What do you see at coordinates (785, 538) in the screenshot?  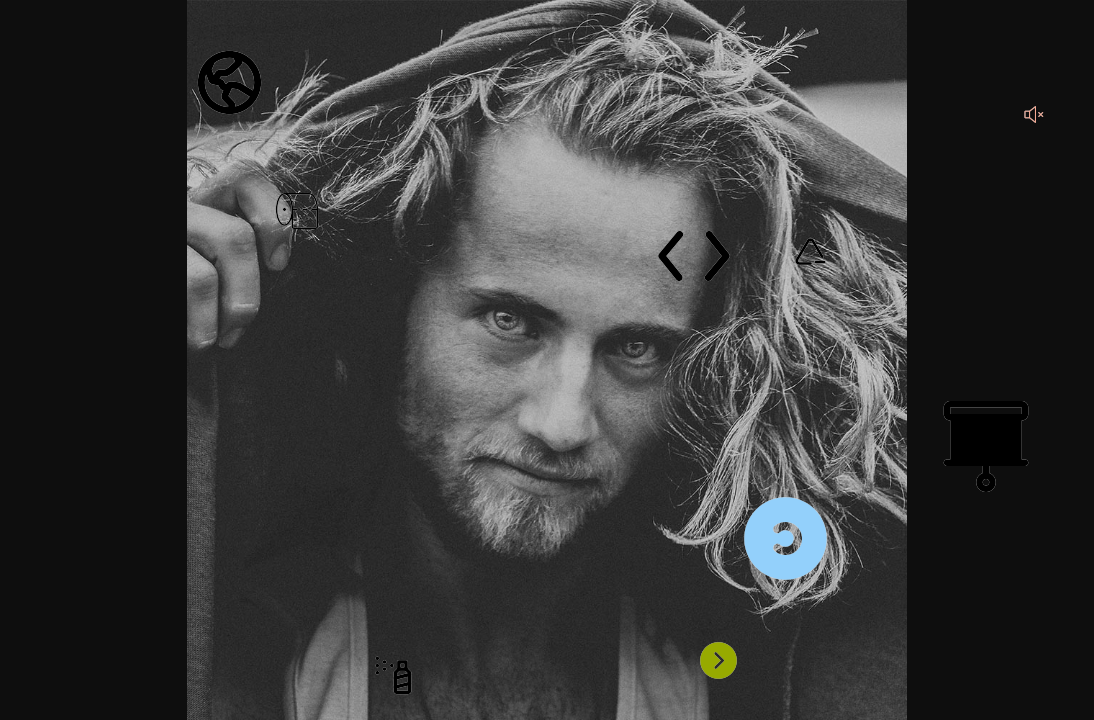 I see `indicates copyleft or open-source licensing` at bounding box center [785, 538].